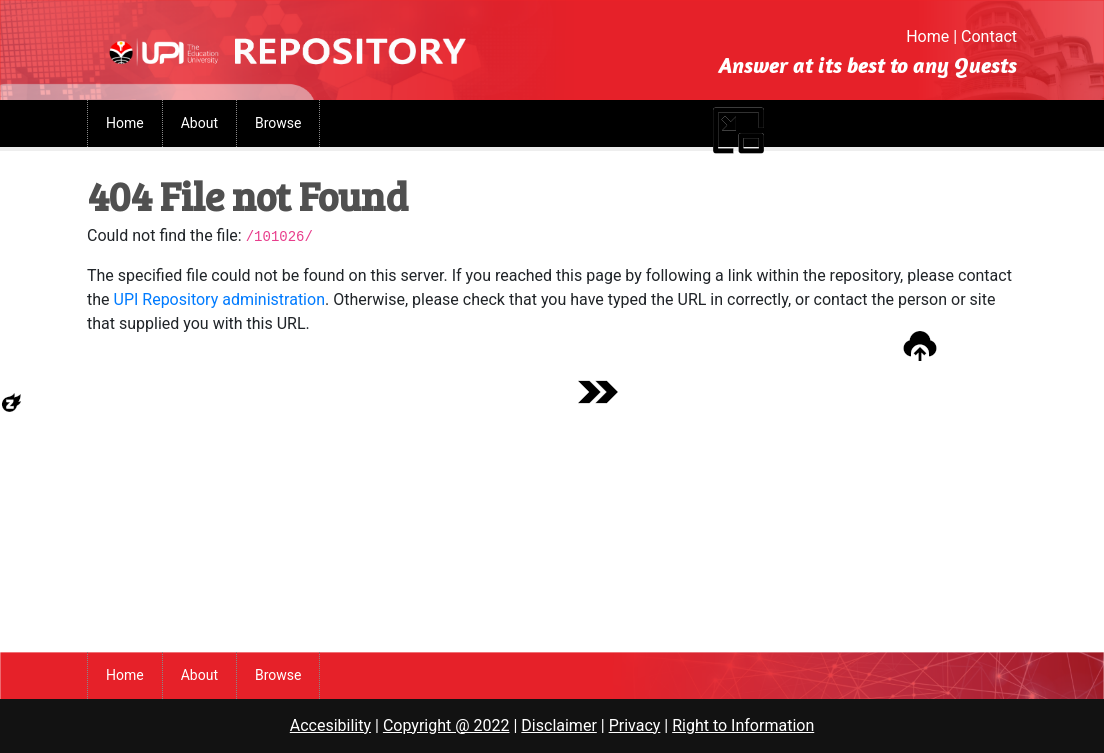 The height and width of the screenshot is (753, 1104). Describe the element at coordinates (738, 130) in the screenshot. I see `enable picture-in-picture mode` at that location.